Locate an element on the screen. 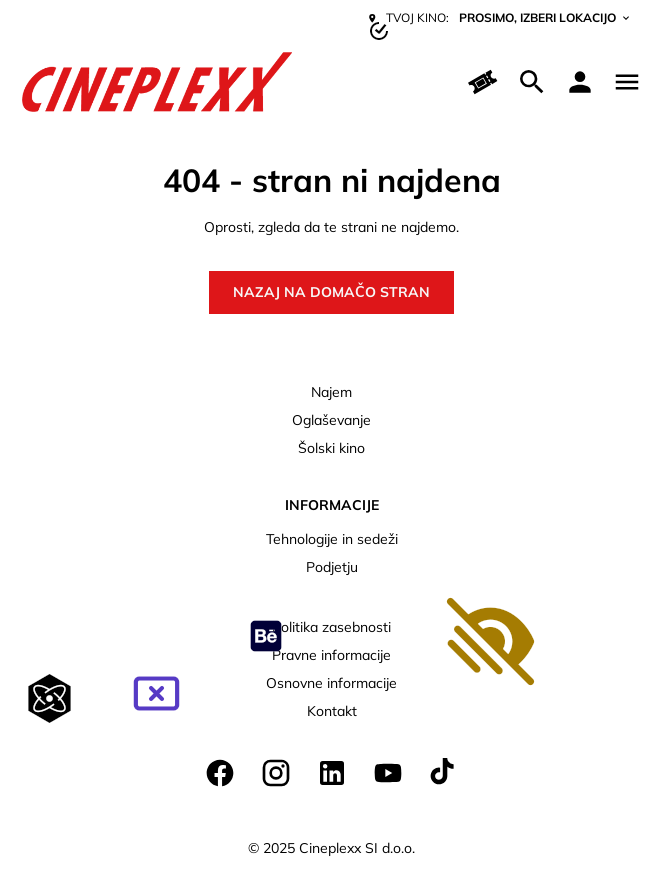  close or dismiss a window is located at coordinates (156, 693).